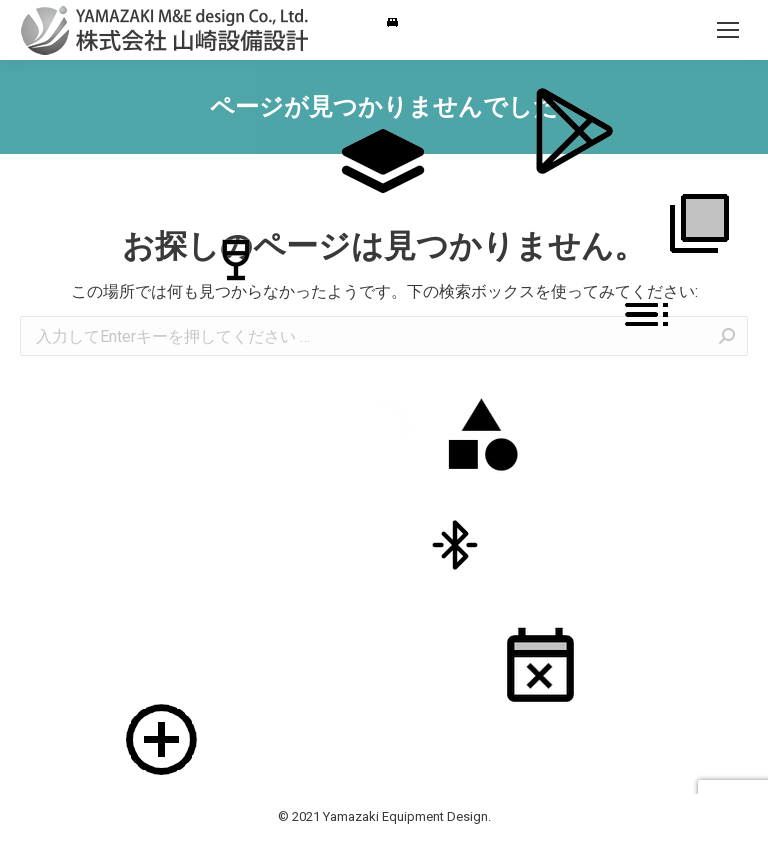 This screenshot has width=768, height=854. What do you see at coordinates (699, 223) in the screenshot?
I see `view stacked or layered content` at bounding box center [699, 223].